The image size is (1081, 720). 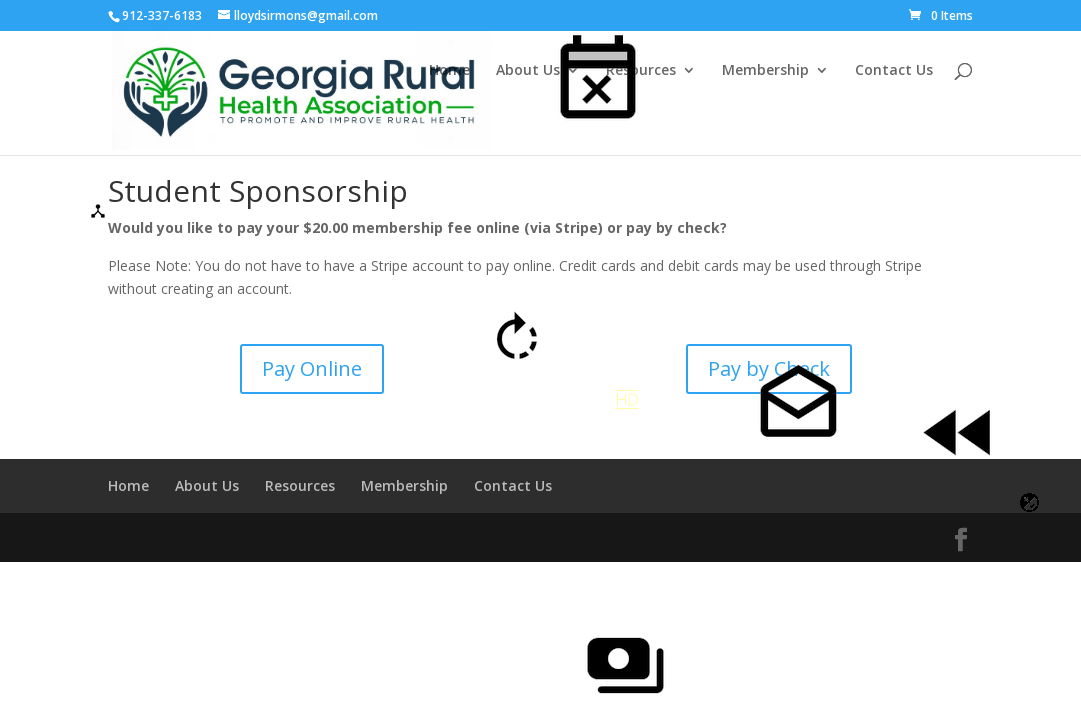 What do you see at coordinates (625, 665) in the screenshot?
I see `access payment methods` at bounding box center [625, 665].